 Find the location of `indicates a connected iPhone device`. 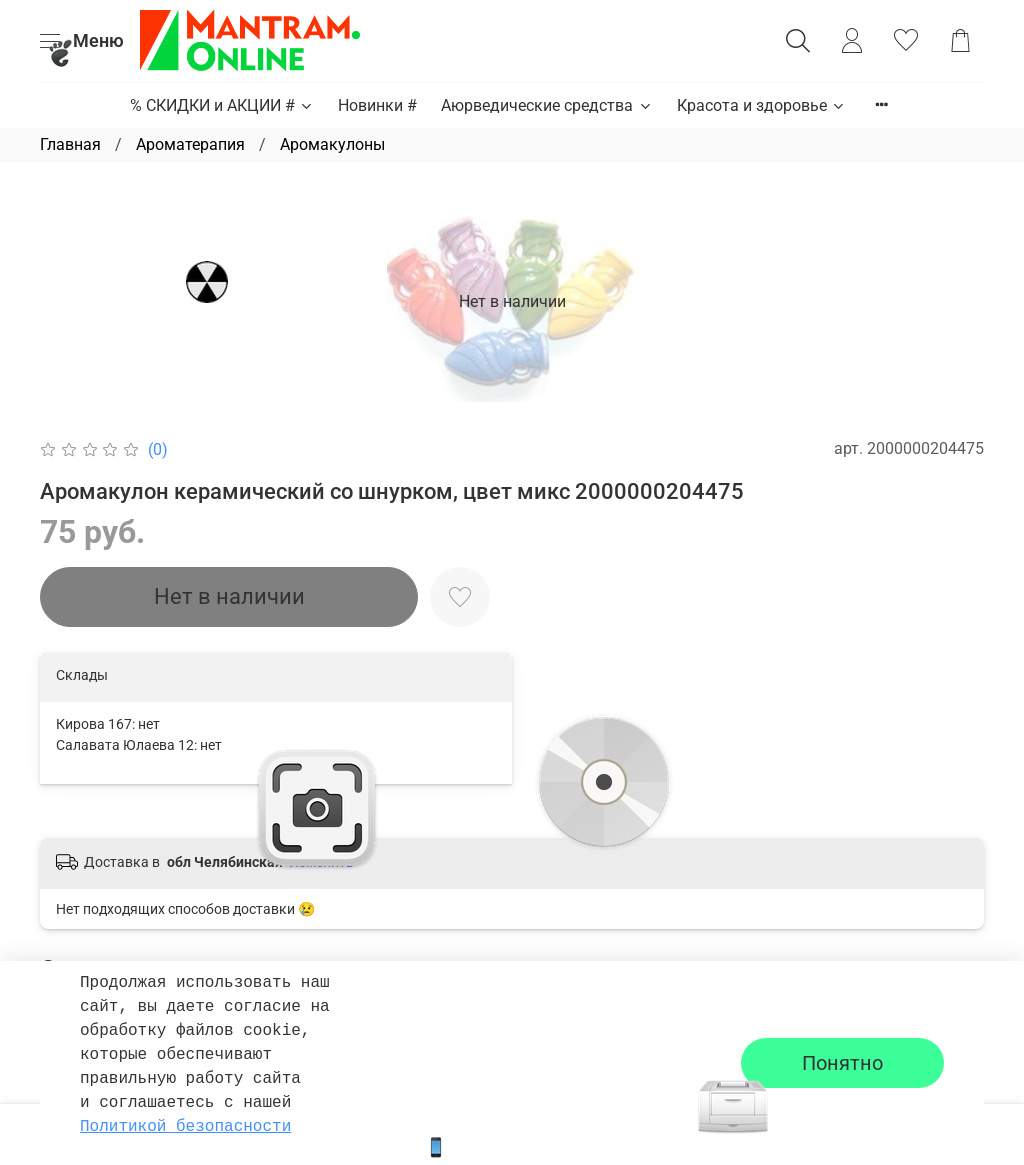

indicates a connected iPhone device is located at coordinates (436, 1147).